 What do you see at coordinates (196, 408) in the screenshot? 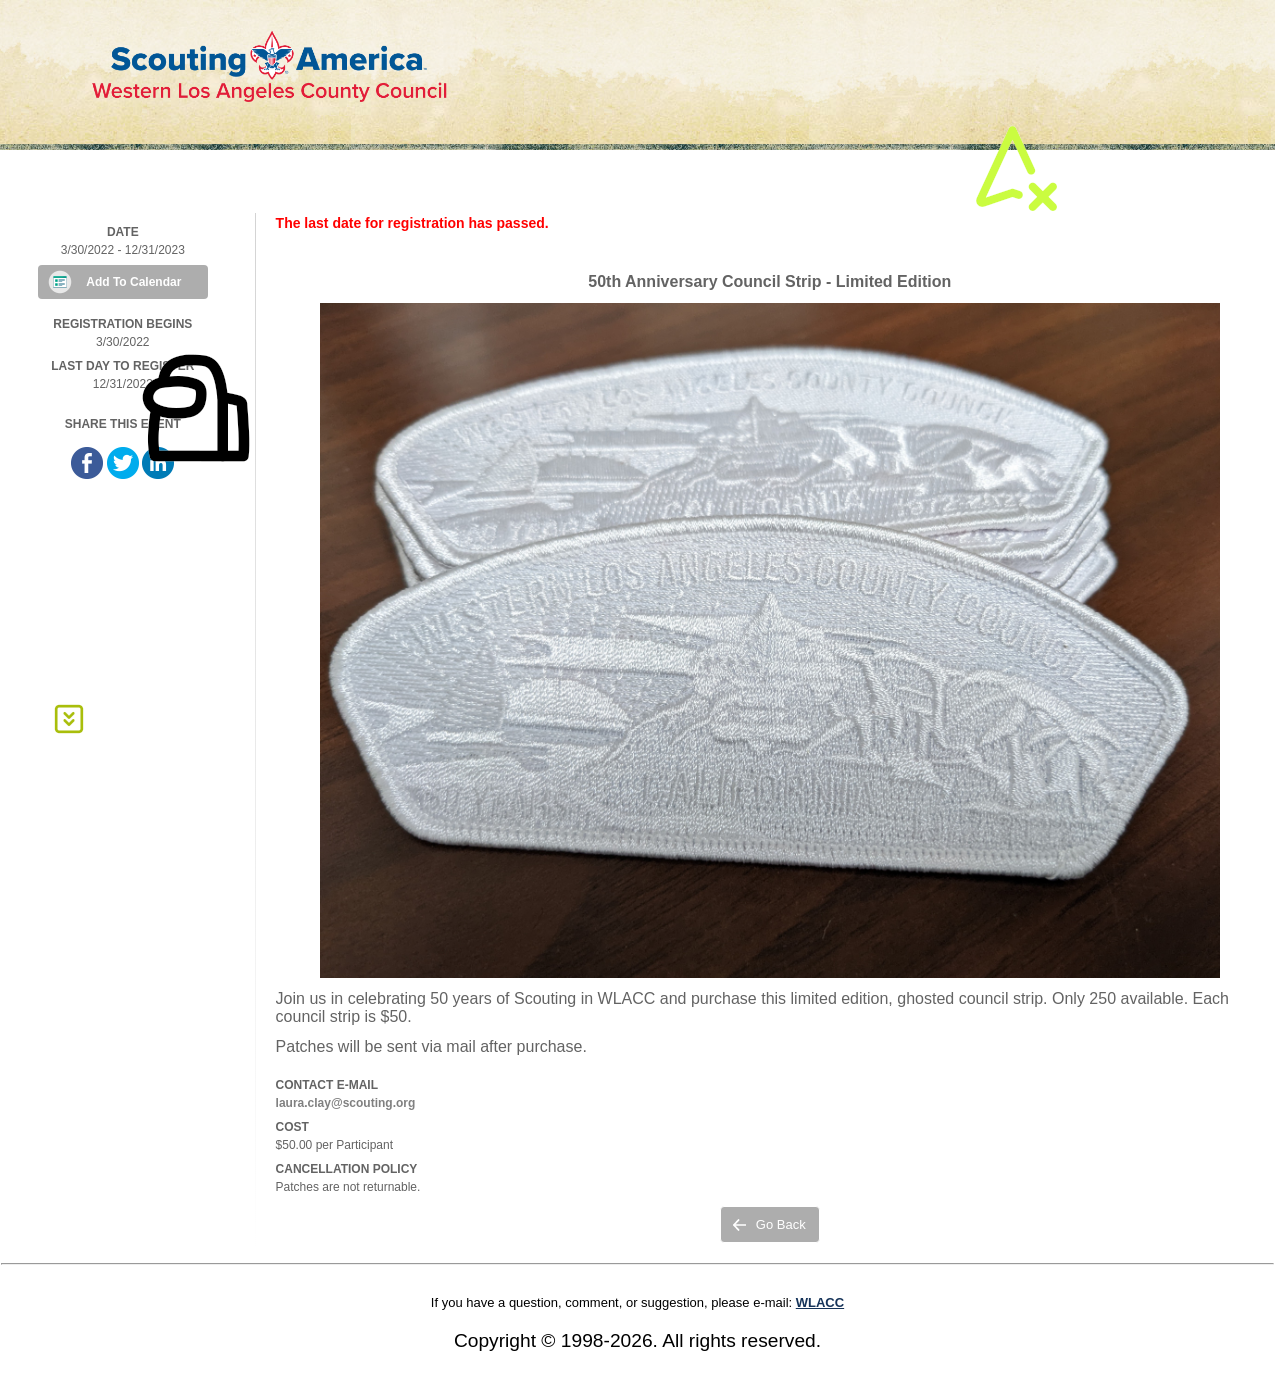
I see `among us game logo` at bounding box center [196, 408].